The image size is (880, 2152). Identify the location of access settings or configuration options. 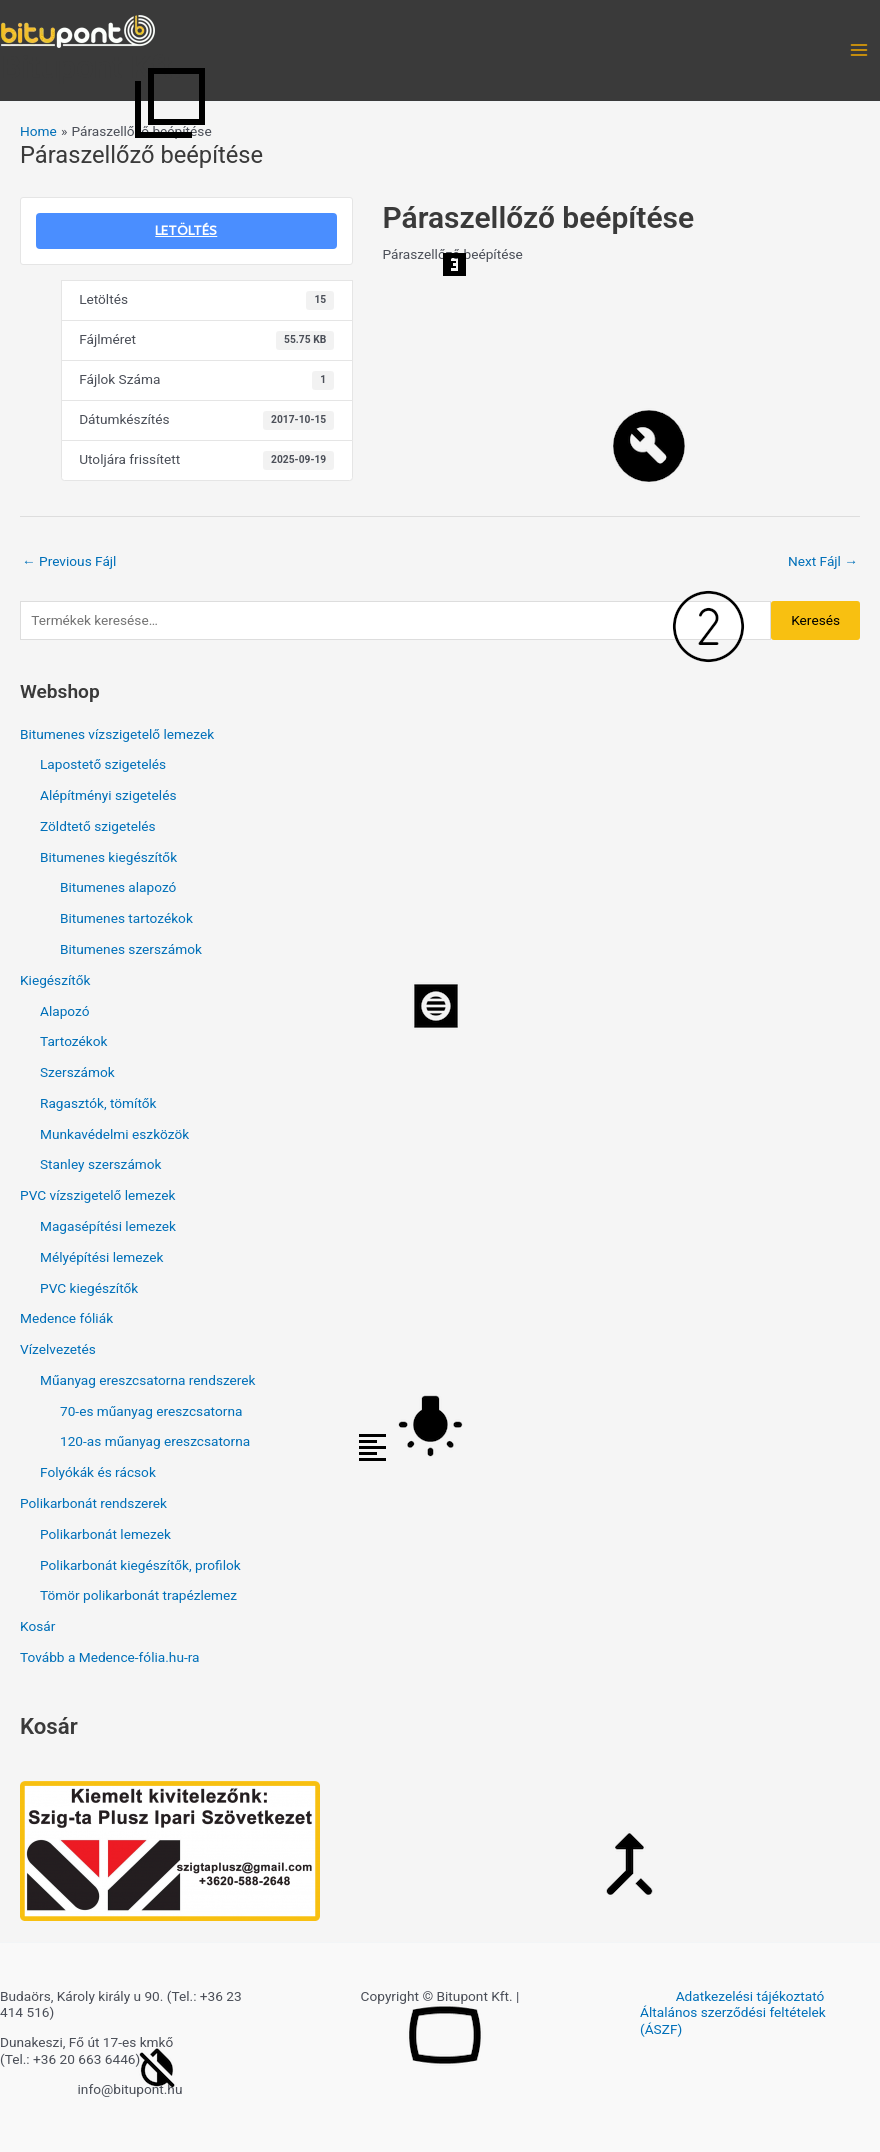
(649, 446).